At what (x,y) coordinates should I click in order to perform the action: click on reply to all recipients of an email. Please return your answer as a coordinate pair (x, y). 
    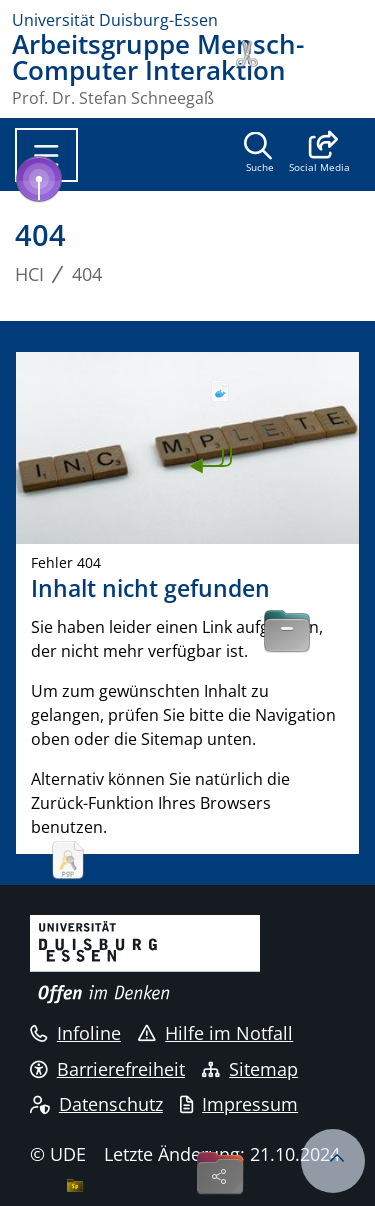
    Looking at the image, I should click on (210, 457).